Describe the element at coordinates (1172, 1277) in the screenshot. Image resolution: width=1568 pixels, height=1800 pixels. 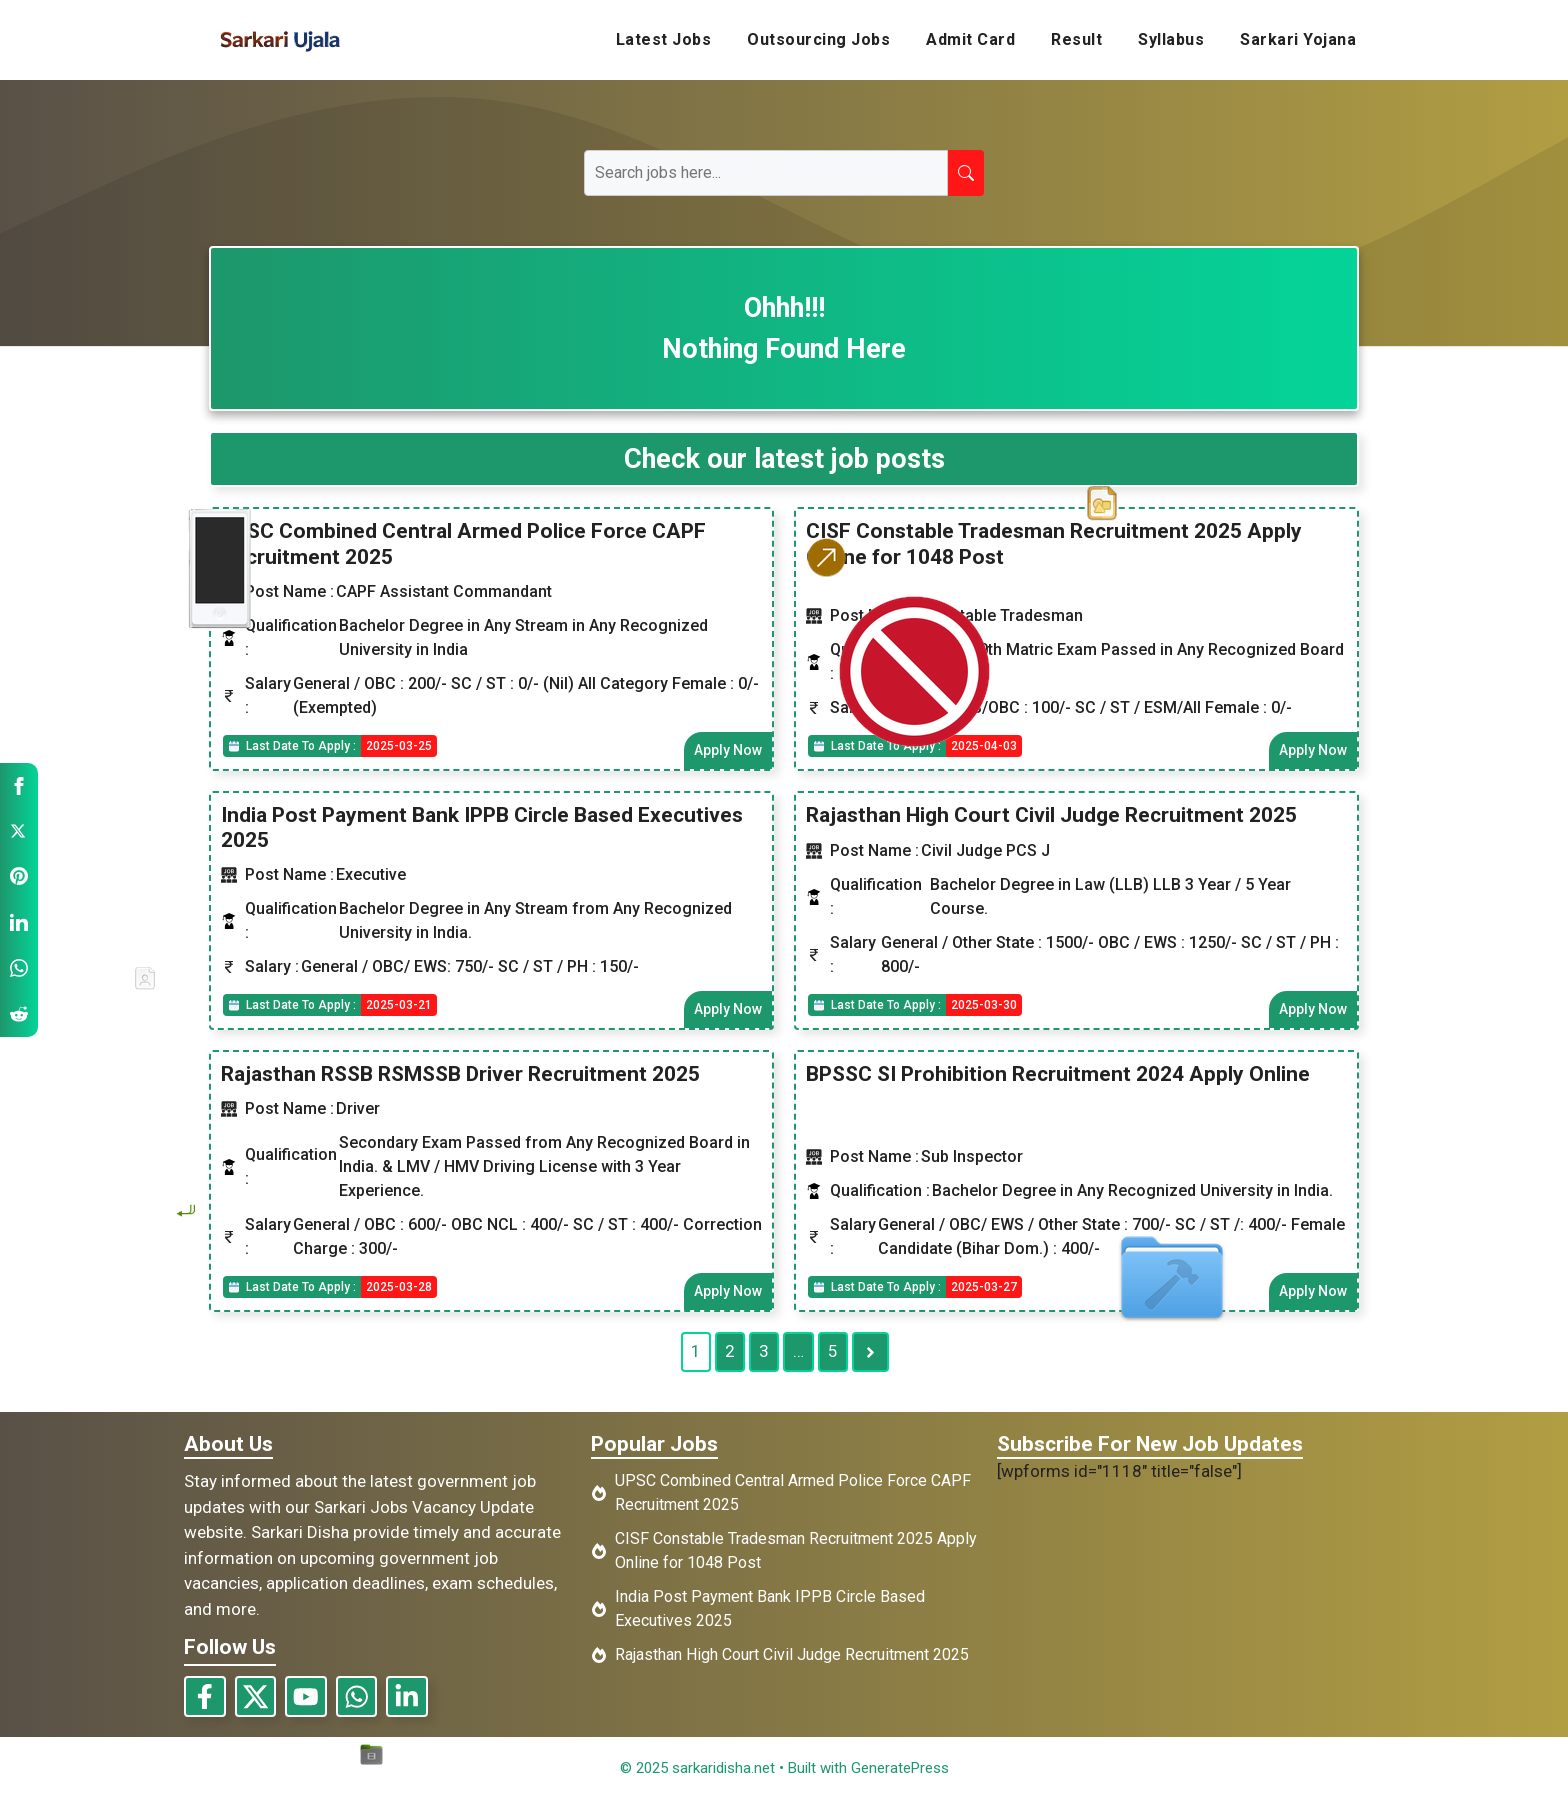
I see `open the utilities folder` at that location.